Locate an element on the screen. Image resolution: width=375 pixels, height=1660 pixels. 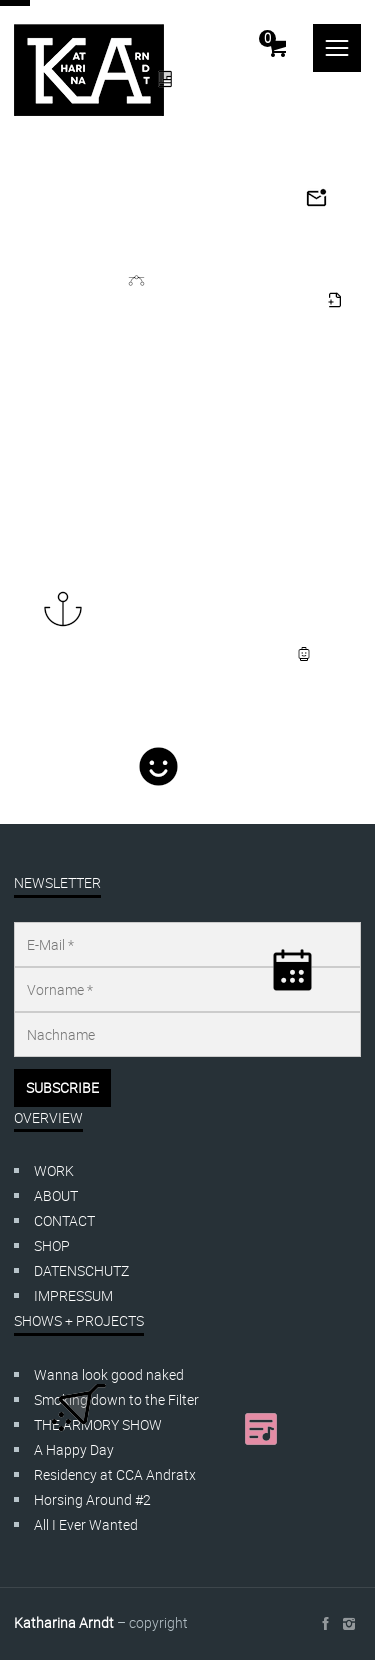
anchor point or fixed position marker is located at coordinates (63, 609).